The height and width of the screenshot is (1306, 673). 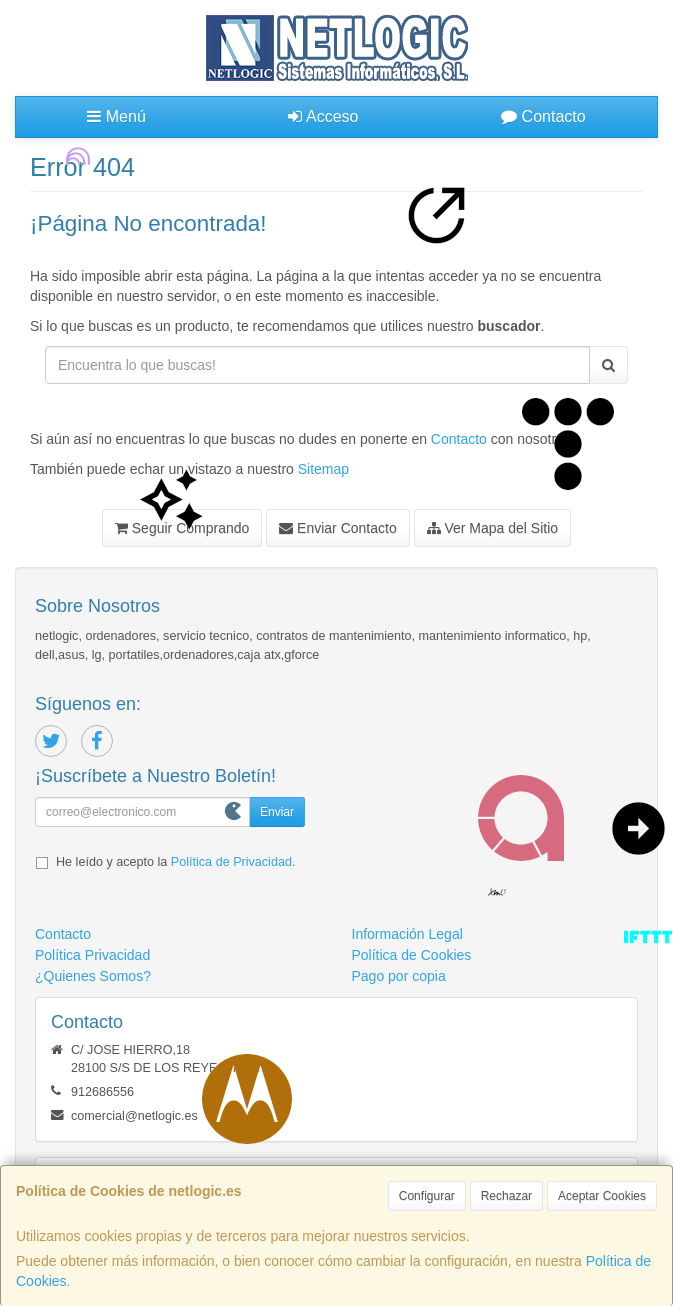 I want to click on open NotebookLM app, so click(x=78, y=156).